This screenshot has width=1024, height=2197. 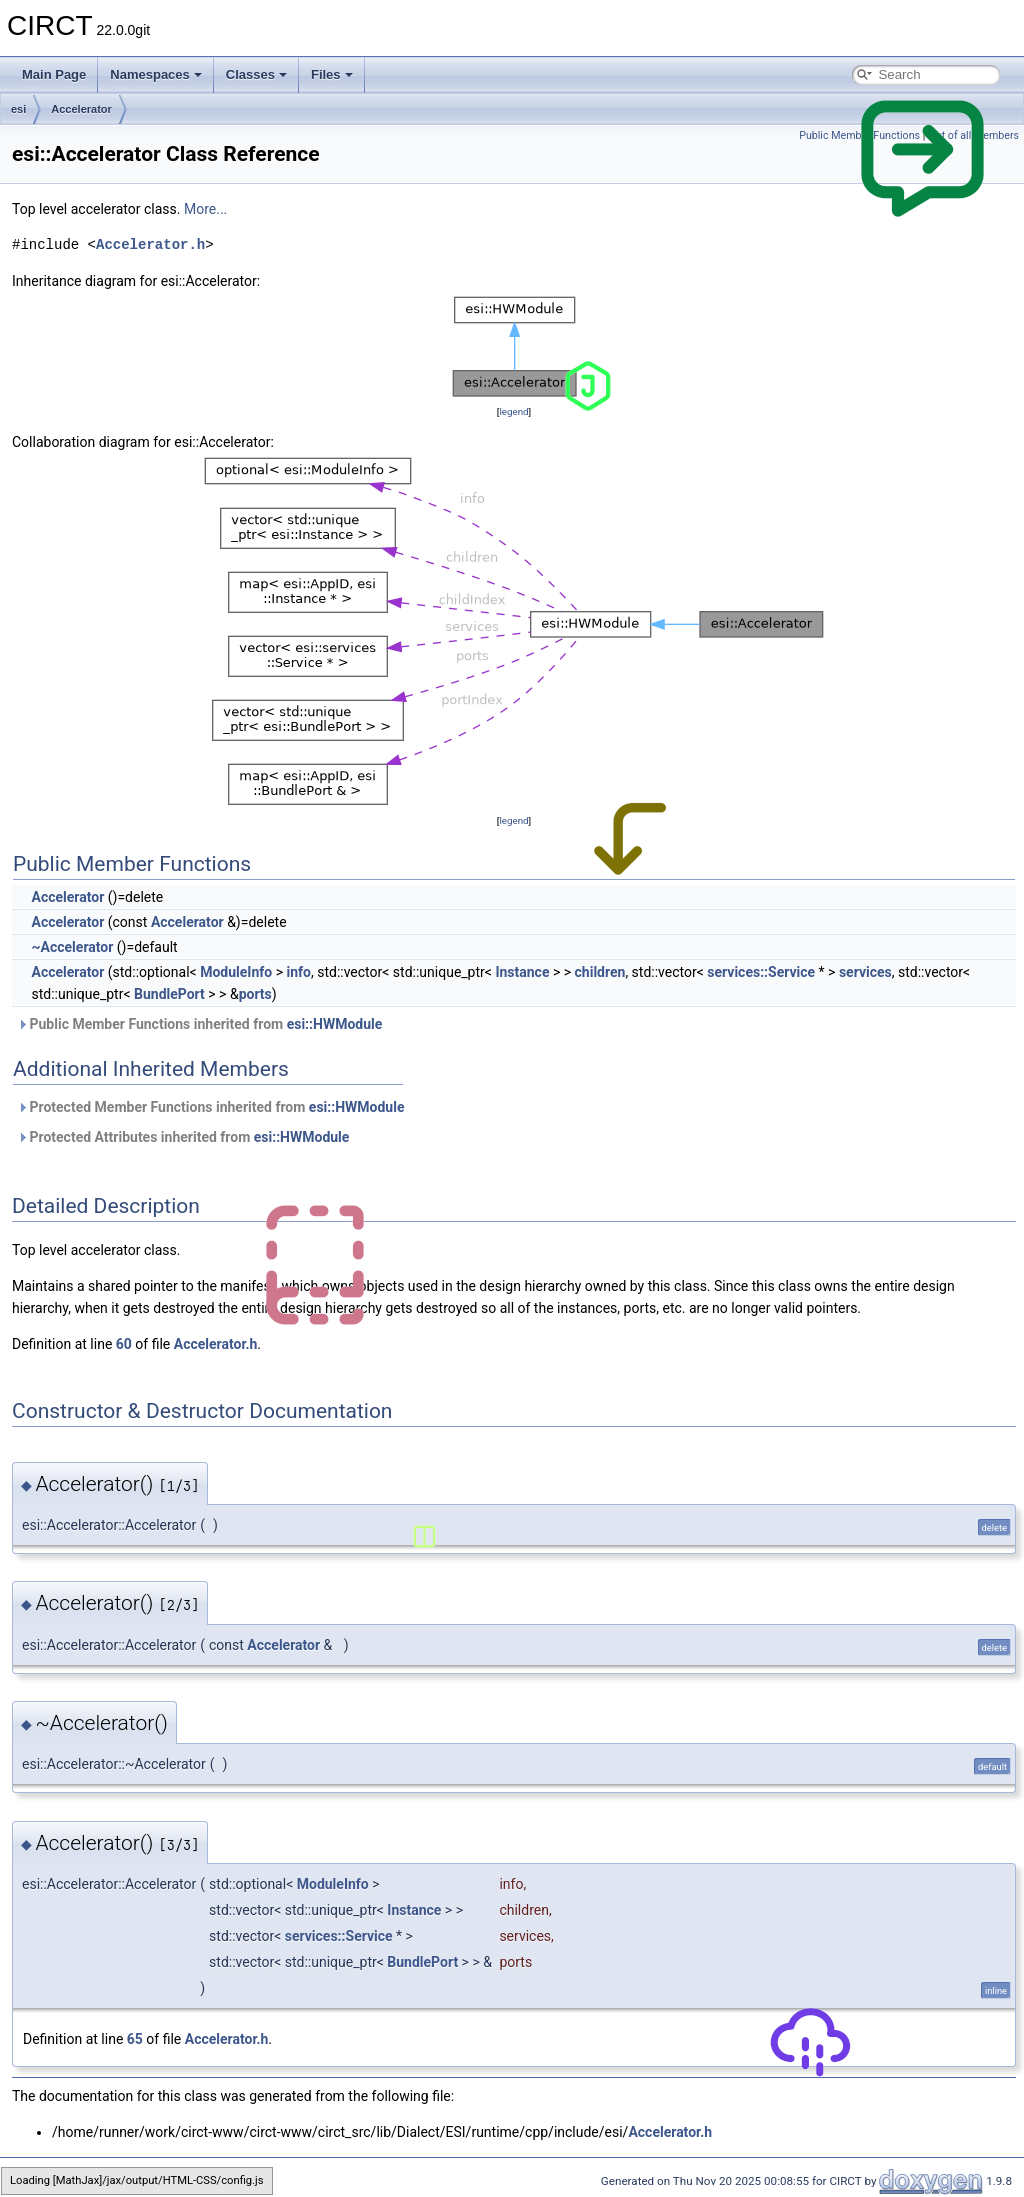 What do you see at coordinates (632, 836) in the screenshot?
I see `go back and down in navigation` at bounding box center [632, 836].